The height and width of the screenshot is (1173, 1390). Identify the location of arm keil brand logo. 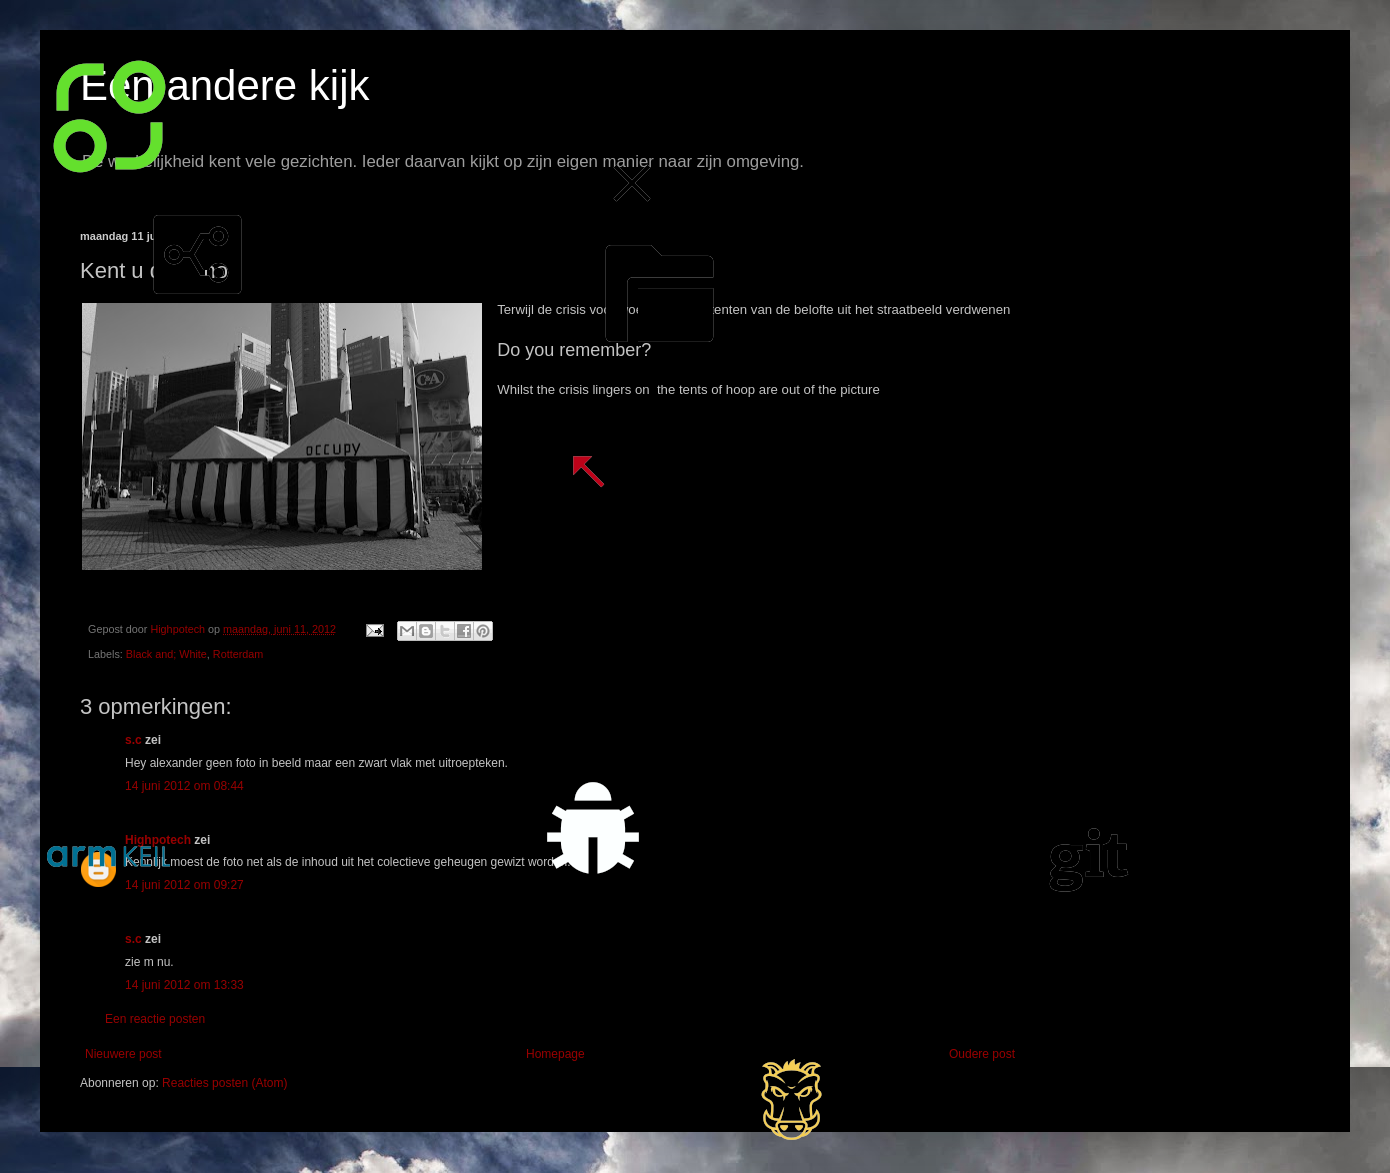
(108, 856).